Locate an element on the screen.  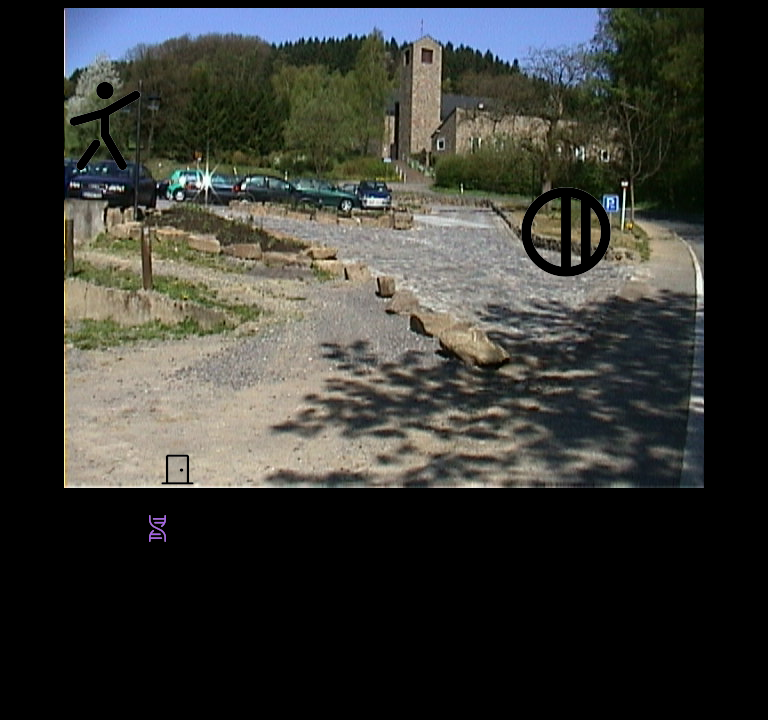
exit or log out of the application is located at coordinates (177, 469).